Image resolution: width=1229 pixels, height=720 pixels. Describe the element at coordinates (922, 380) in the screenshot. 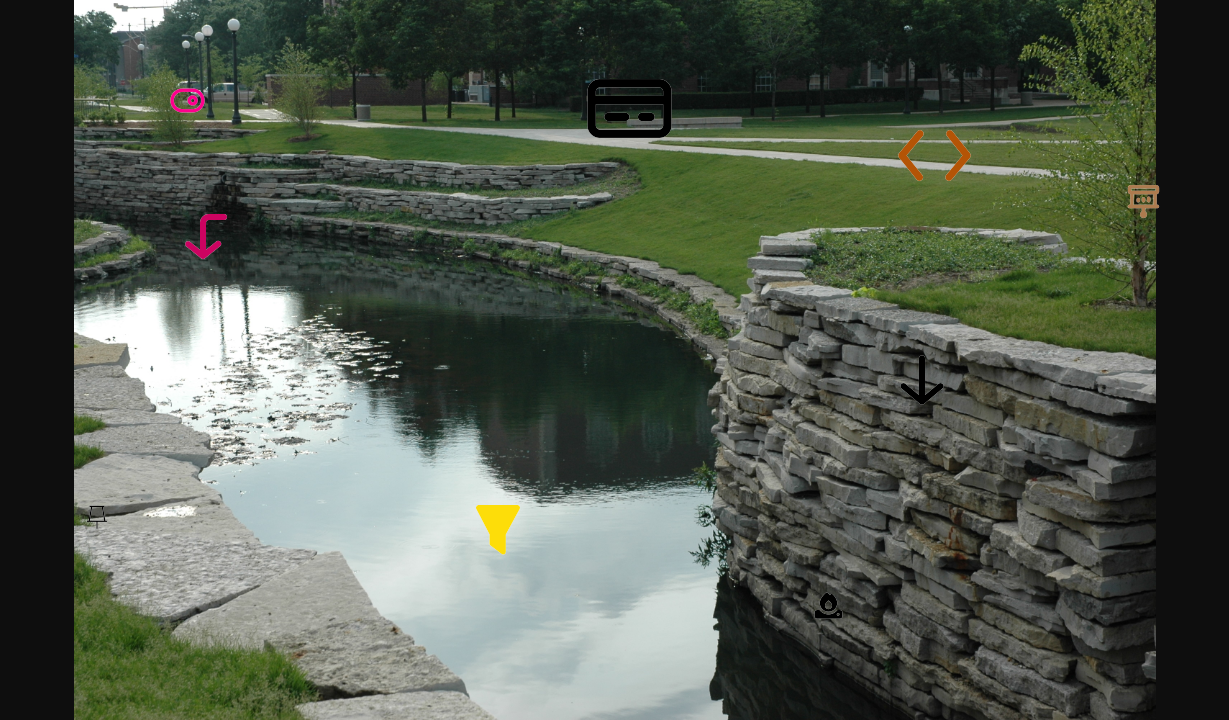

I see `scroll down or view more content` at that location.